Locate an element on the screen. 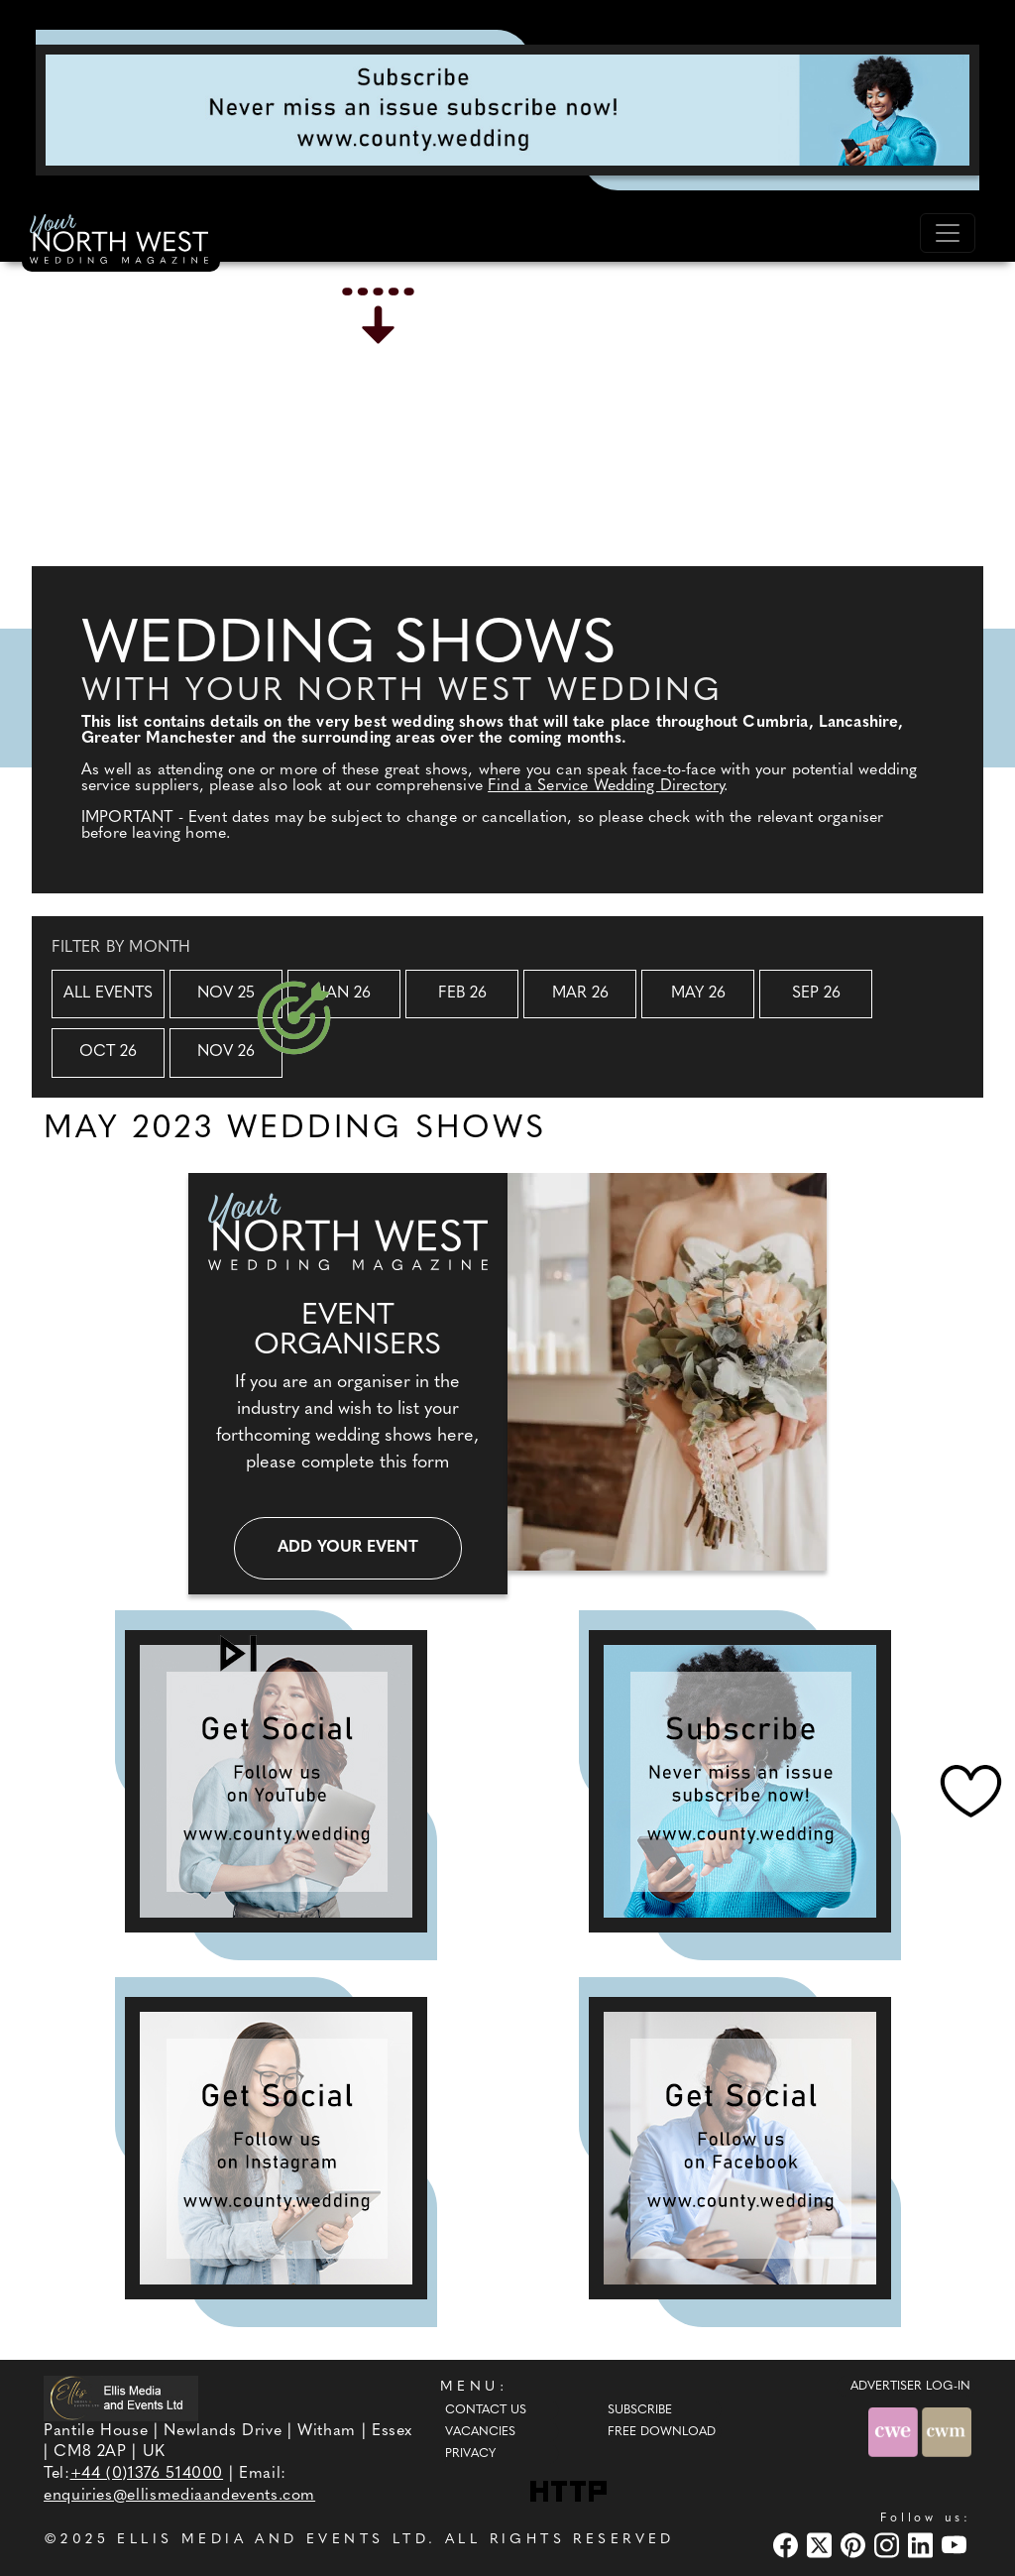  skip to the next track or media item is located at coordinates (238, 1653).